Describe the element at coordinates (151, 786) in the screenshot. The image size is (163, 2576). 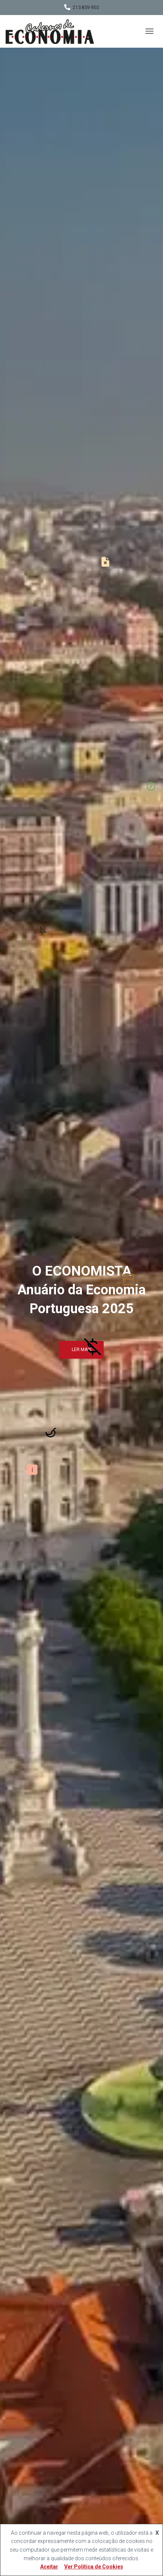
I see `indicates a forbidden or prohibited action` at that location.